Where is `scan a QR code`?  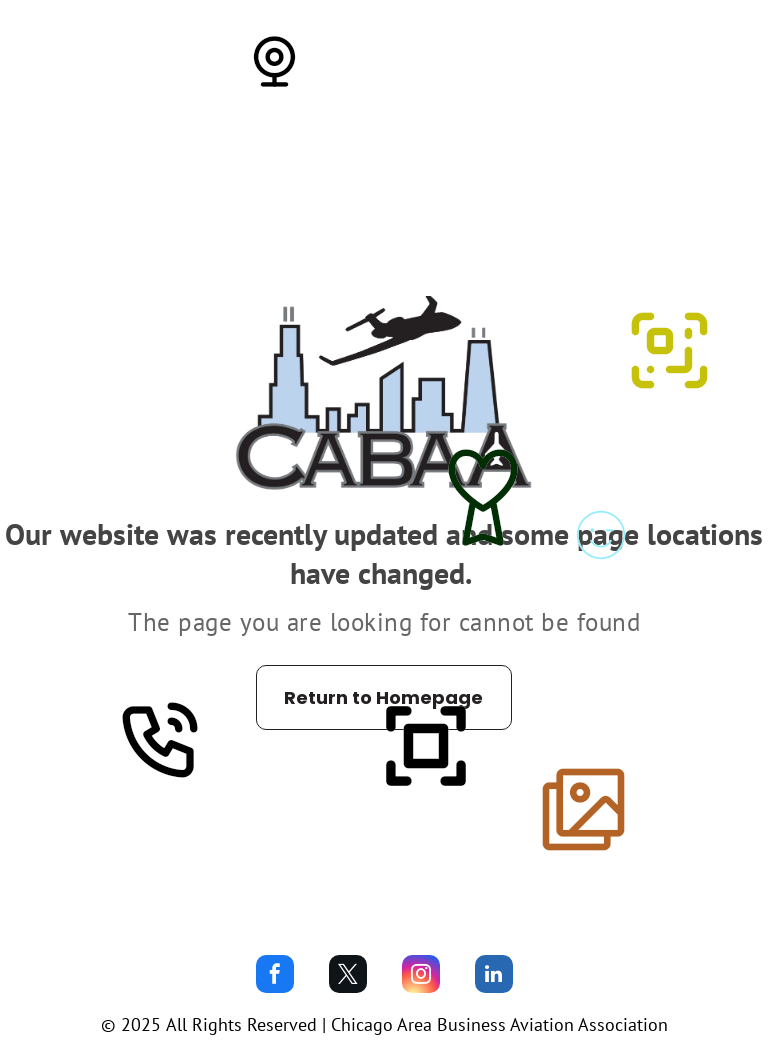
scan a QR code is located at coordinates (669, 350).